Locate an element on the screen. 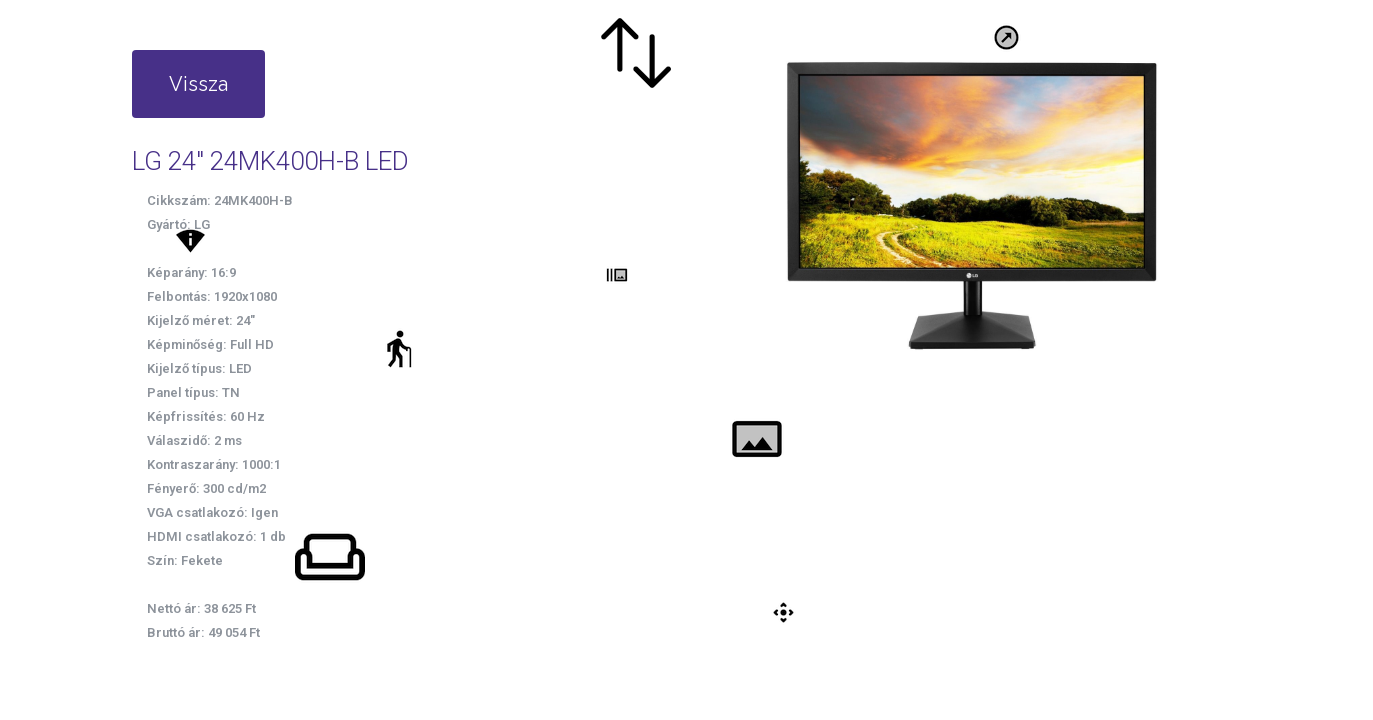 Image resolution: width=1373 pixels, height=720 pixels. access weekend or leisure content is located at coordinates (330, 557).